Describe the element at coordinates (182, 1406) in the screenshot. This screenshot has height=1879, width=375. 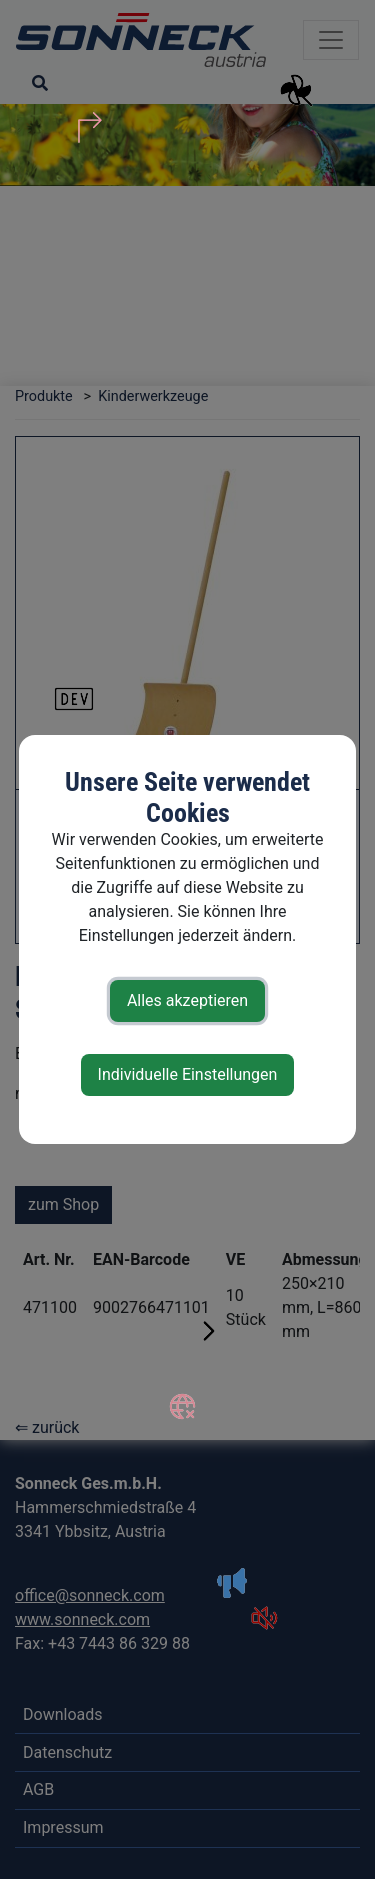
I see `no internet connection` at that location.